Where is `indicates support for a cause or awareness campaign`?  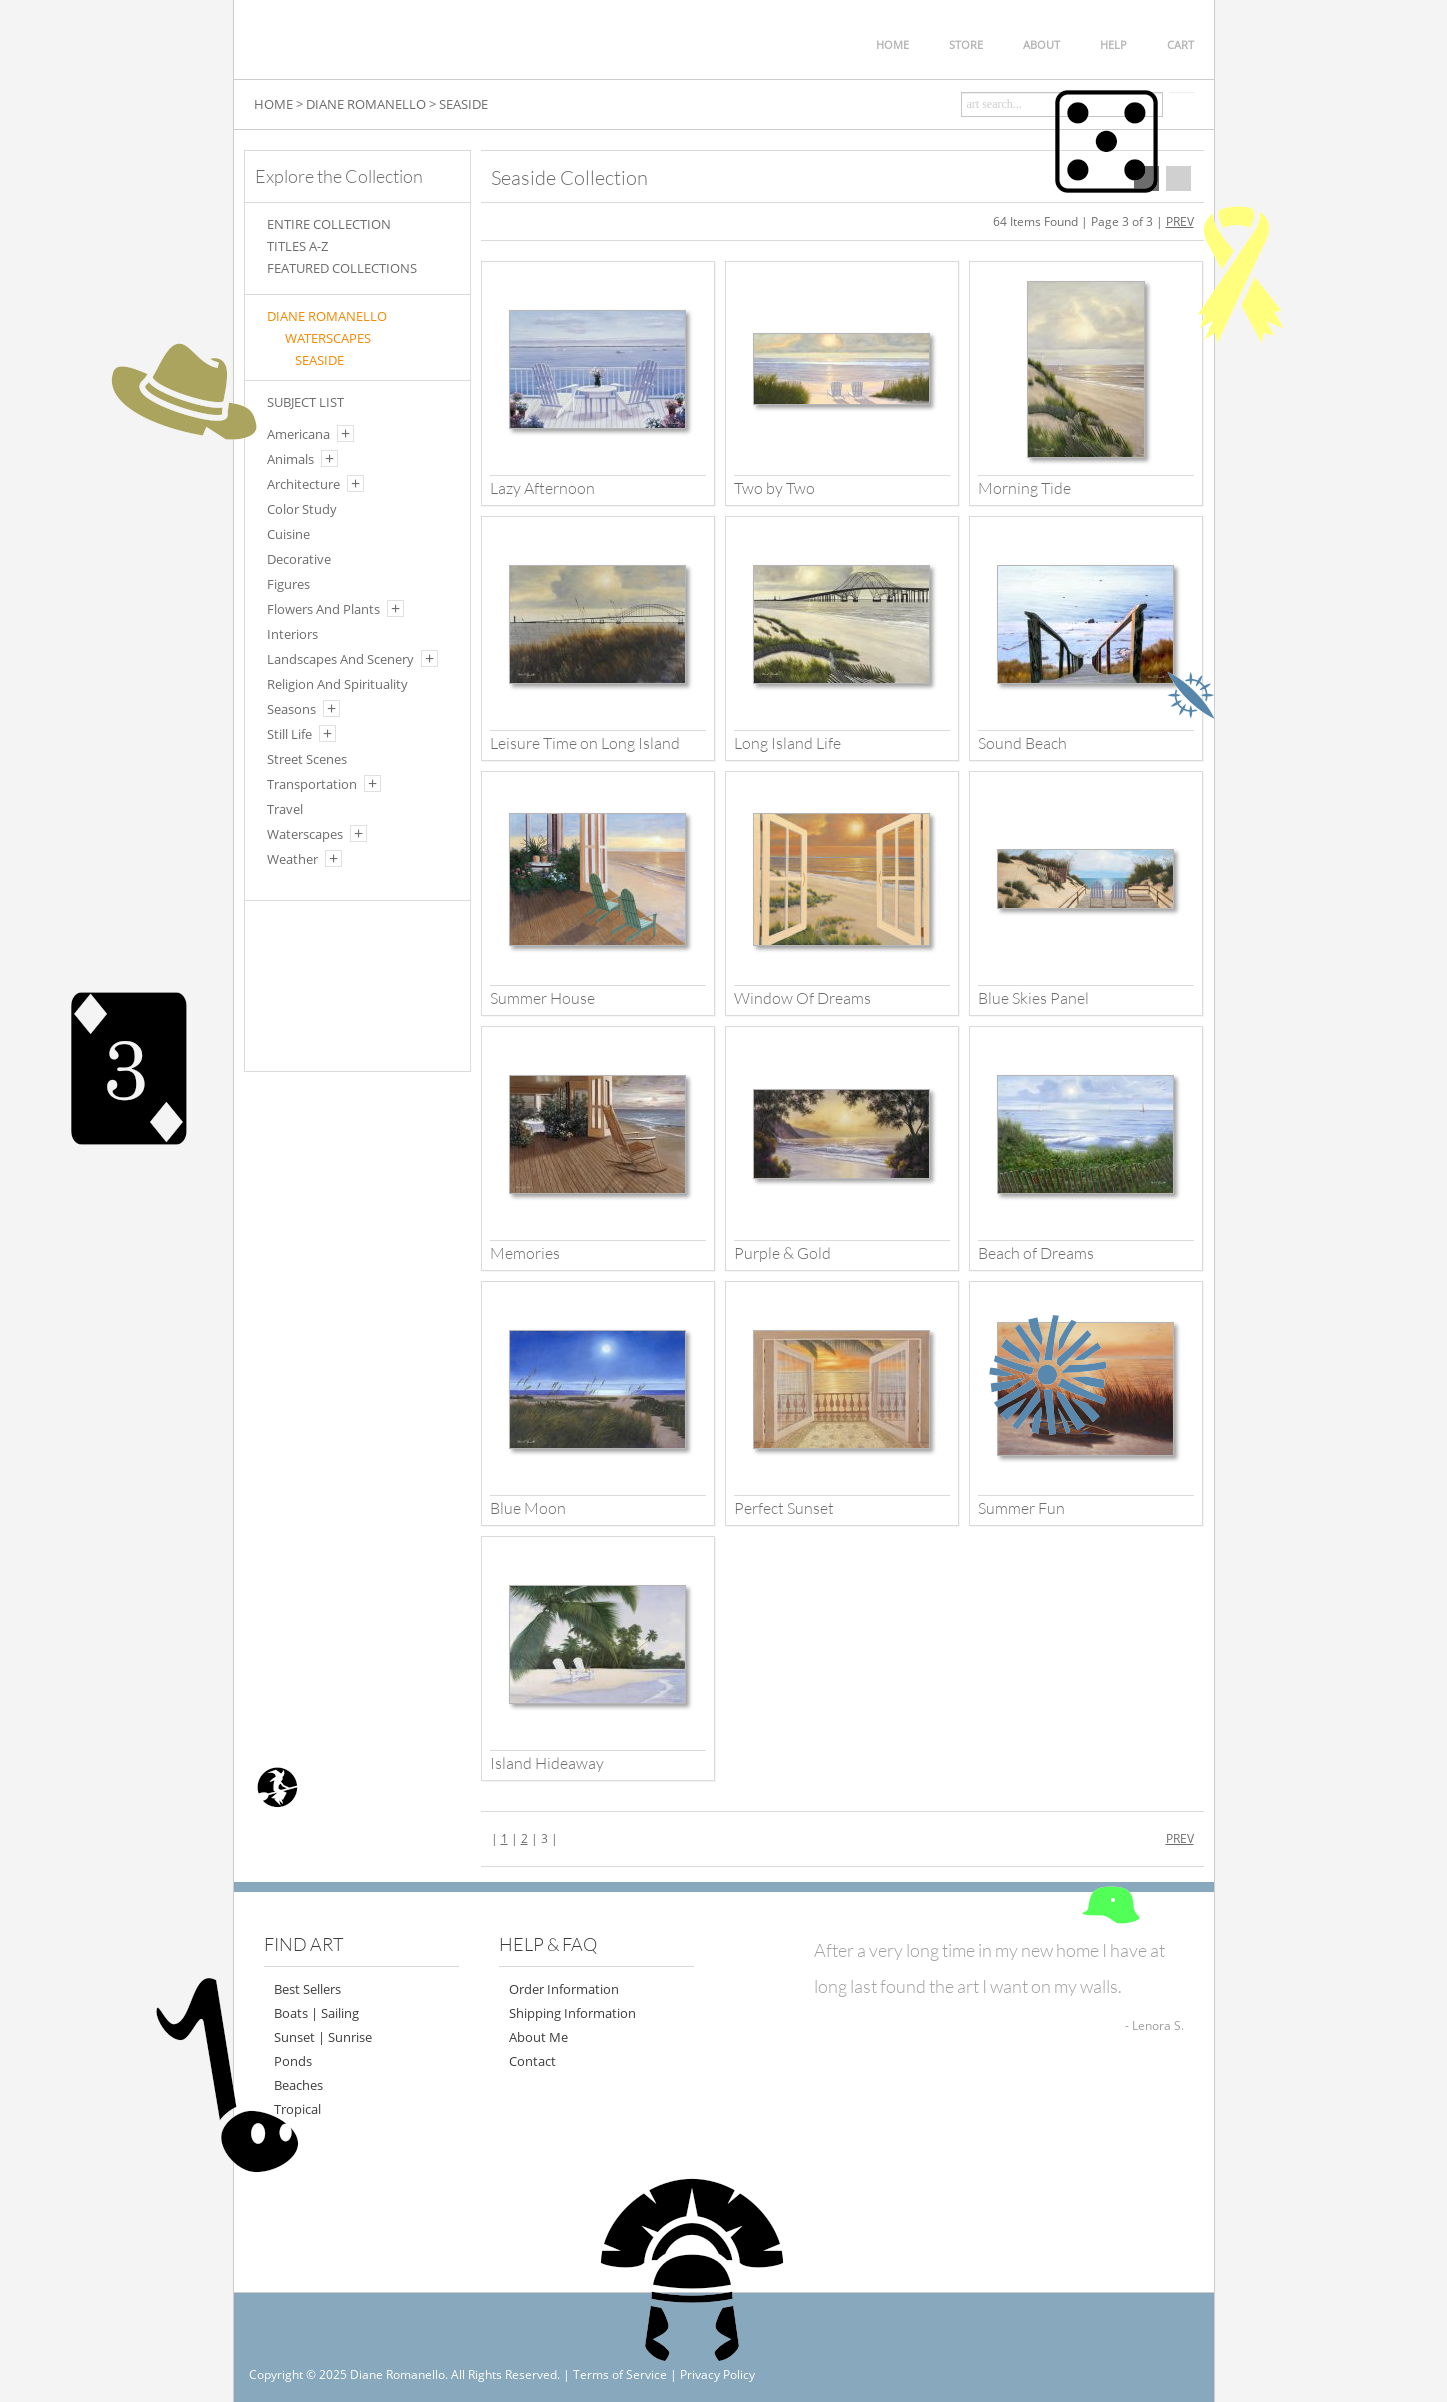 indicates support for a cause or awareness campaign is located at coordinates (1239, 275).